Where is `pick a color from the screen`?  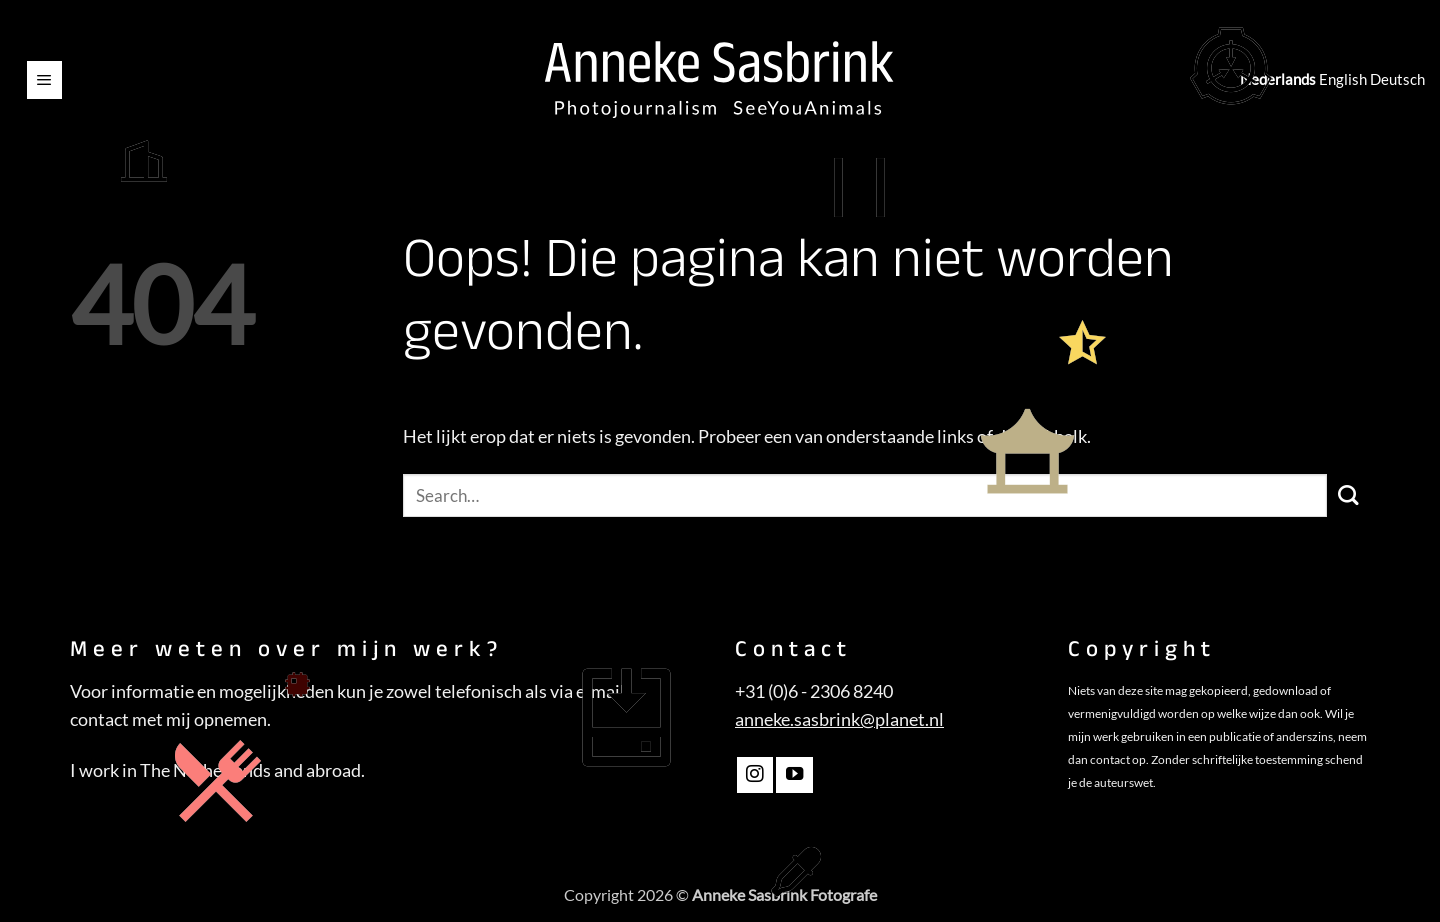 pick a color from the screen is located at coordinates (796, 872).